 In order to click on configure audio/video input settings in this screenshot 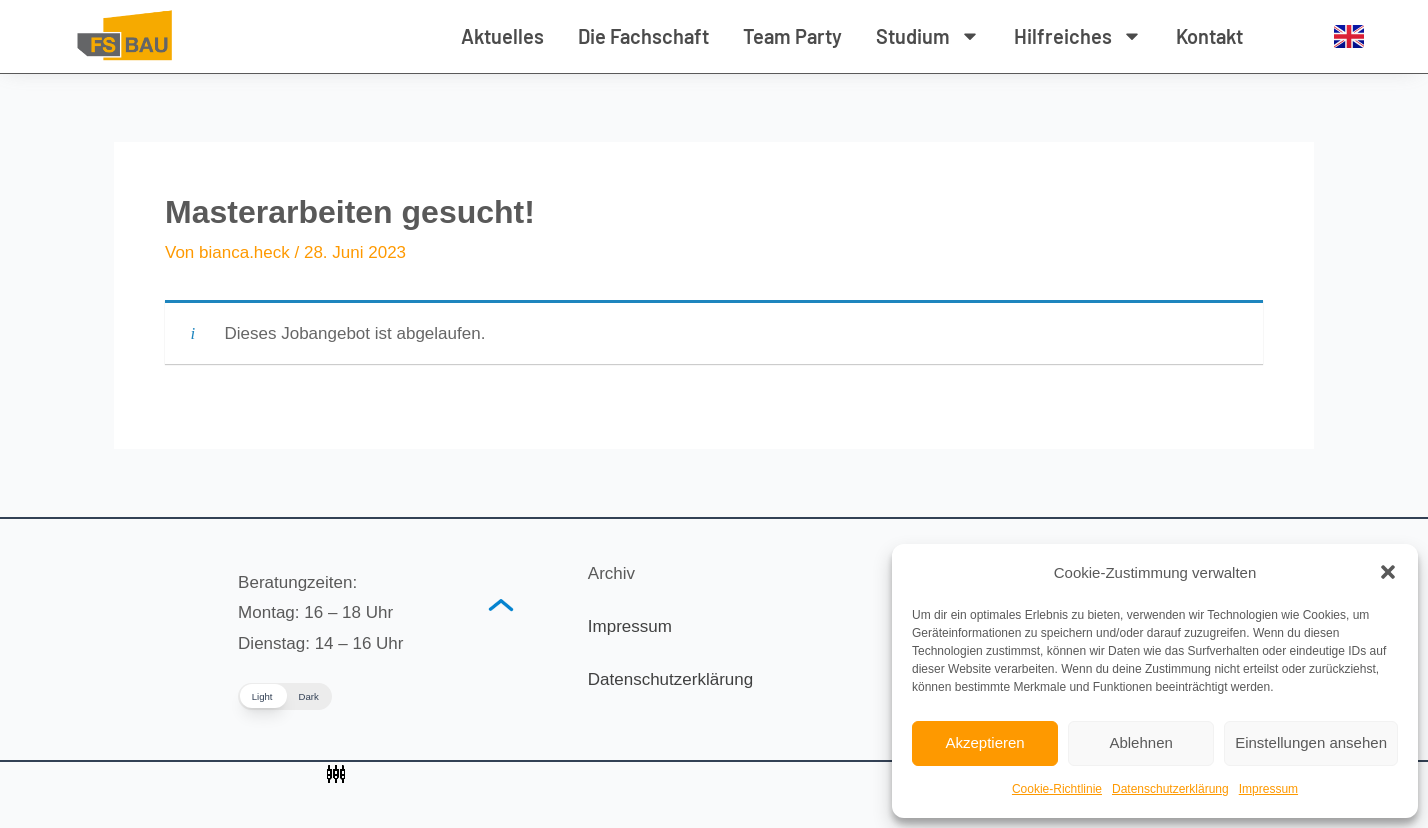, I will do `click(336, 774)`.